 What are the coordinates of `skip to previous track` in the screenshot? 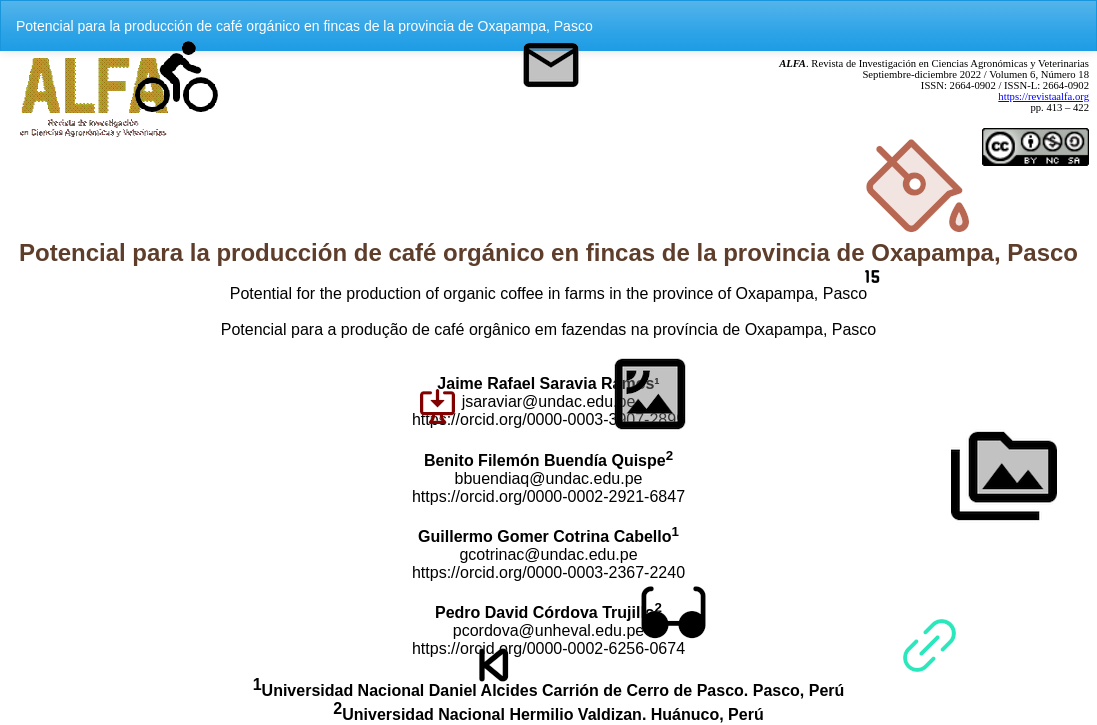 It's located at (493, 665).